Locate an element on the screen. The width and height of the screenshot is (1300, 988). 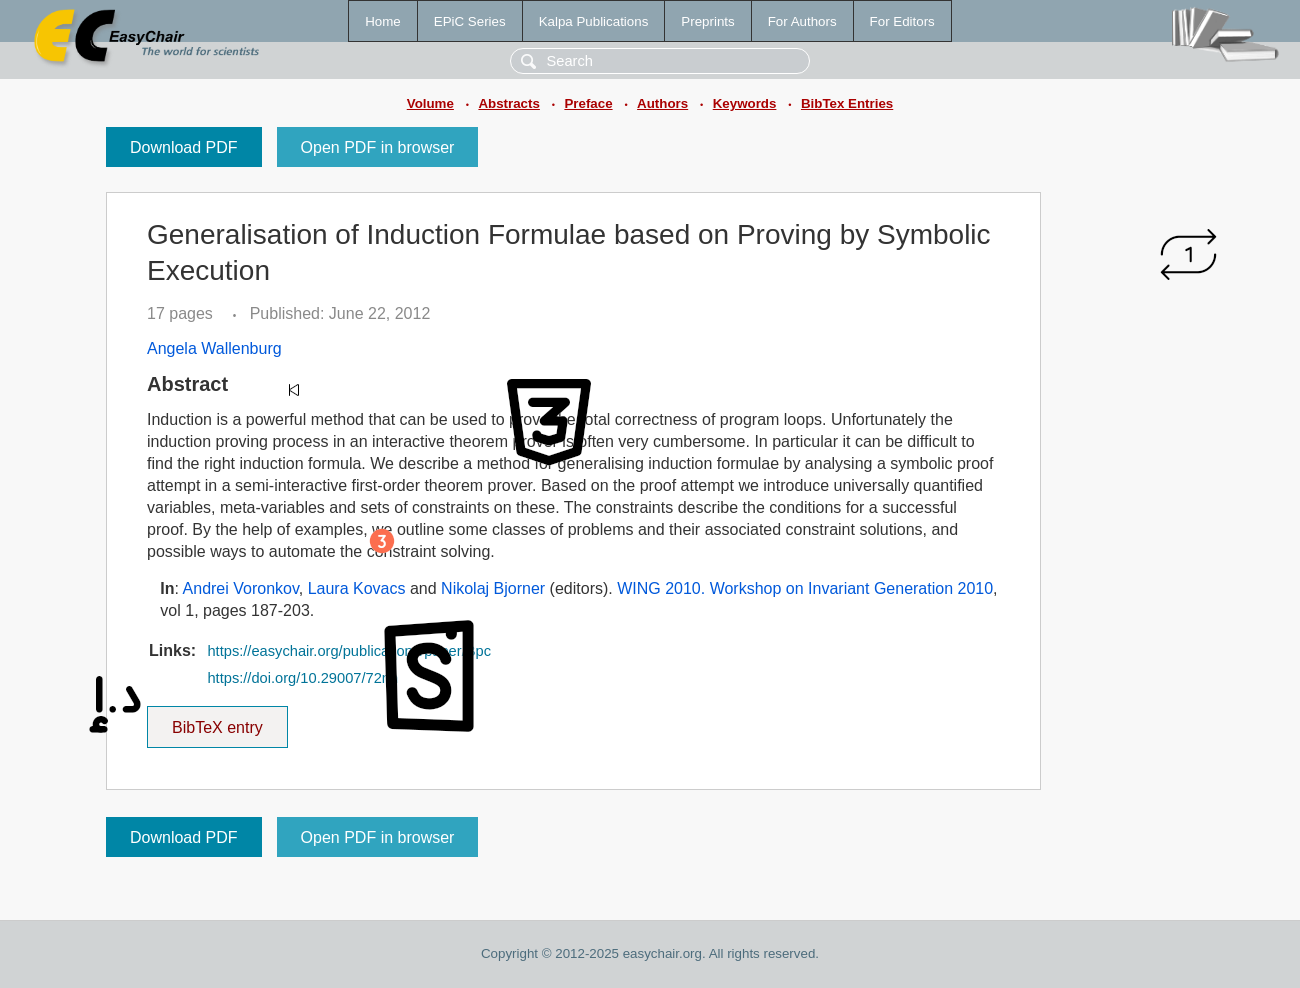
open Storybook documentation is located at coordinates (429, 676).